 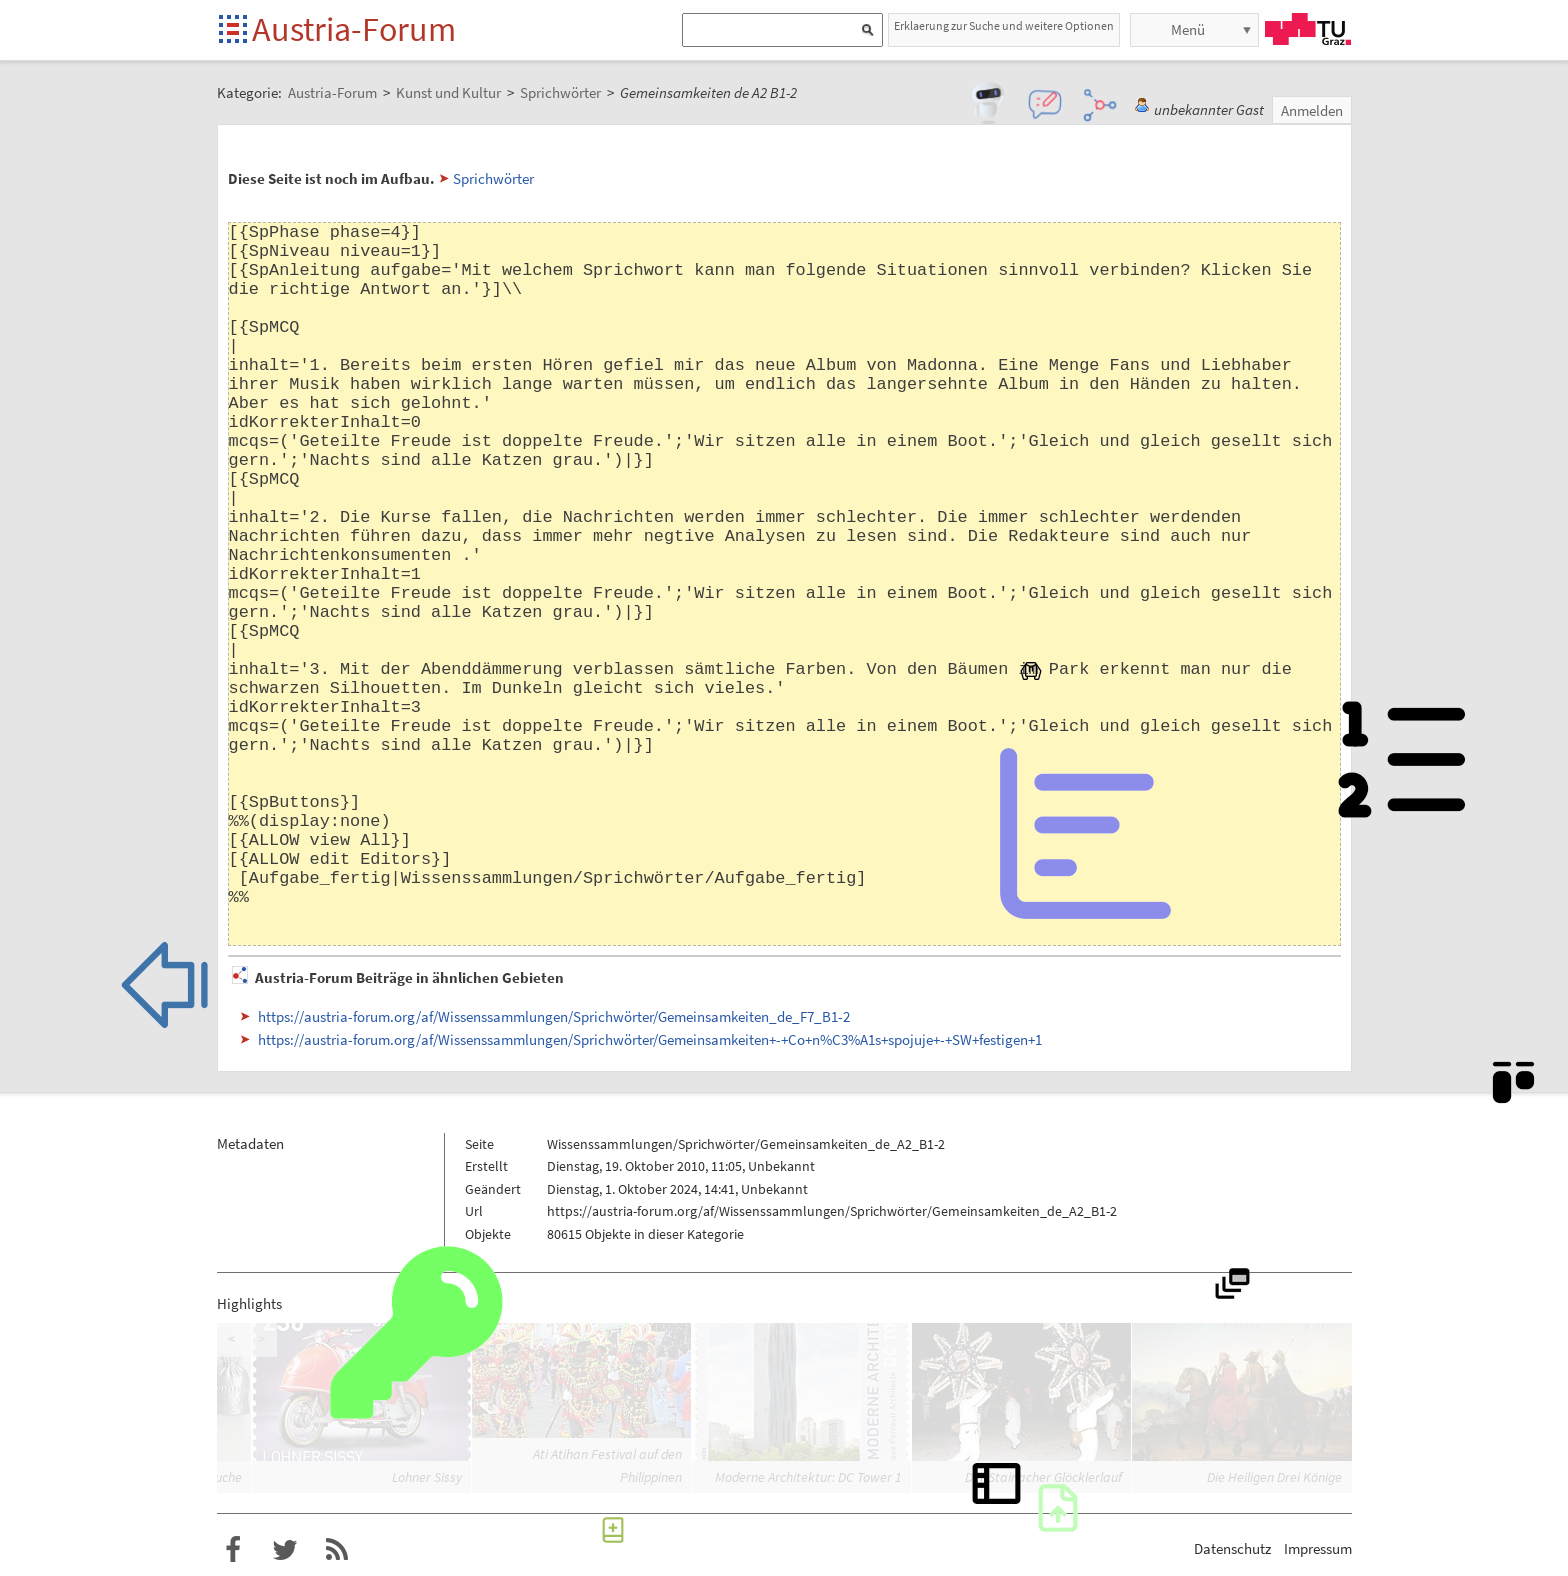 What do you see at coordinates (1232, 1283) in the screenshot?
I see `view dynamic content feed` at bounding box center [1232, 1283].